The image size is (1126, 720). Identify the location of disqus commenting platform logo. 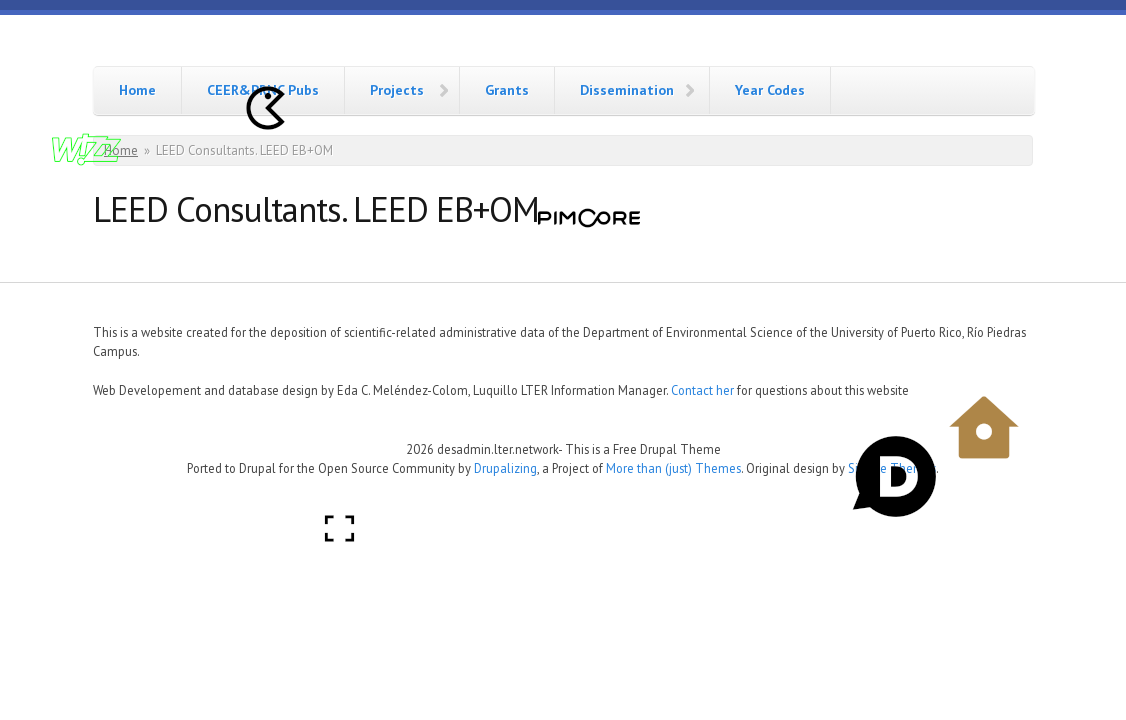
(895, 476).